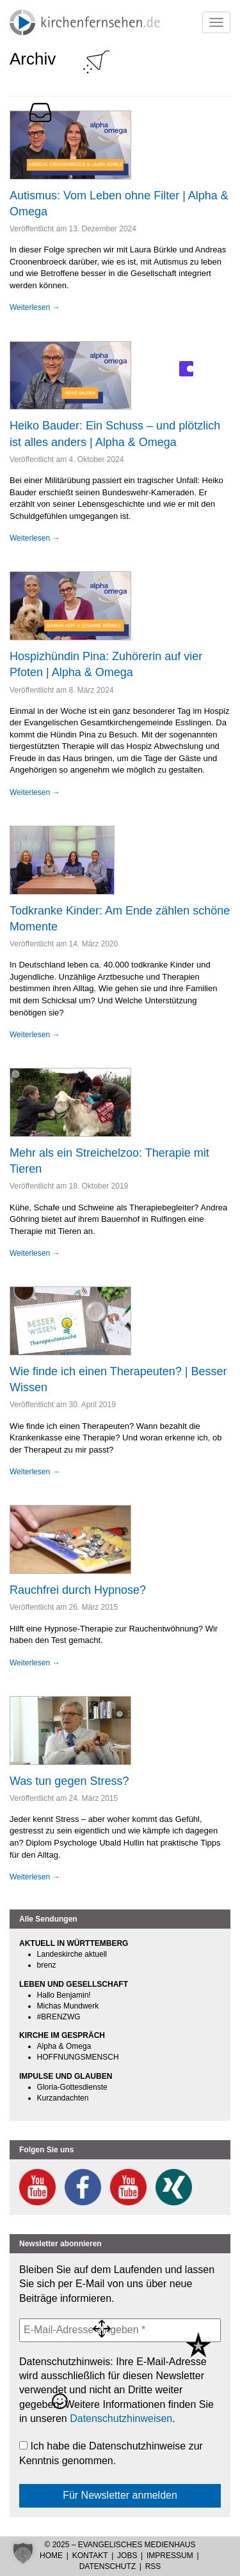 The image size is (240, 2576). I want to click on rate or review an item, so click(198, 2345).